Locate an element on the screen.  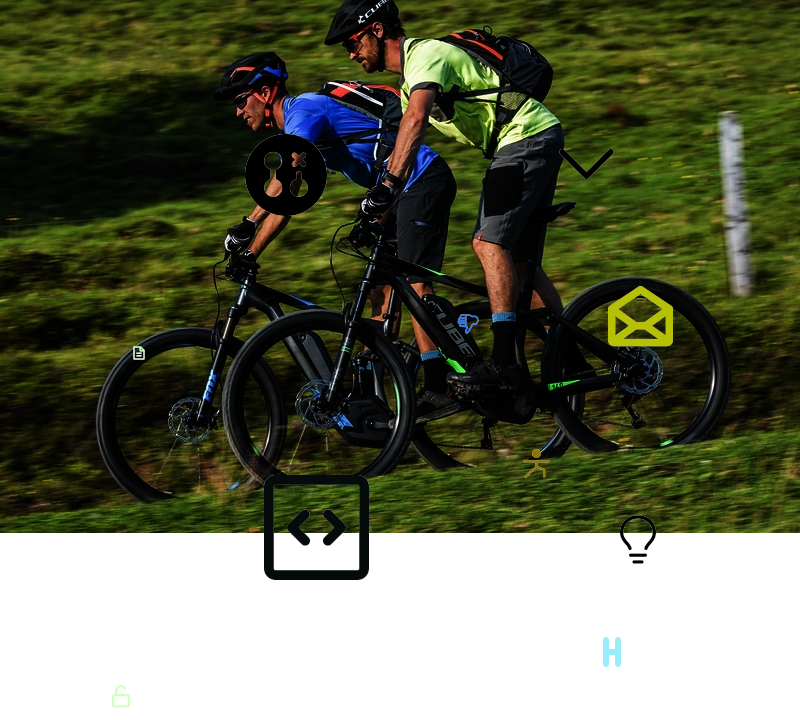
view document or text file is located at coordinates (139, 353).